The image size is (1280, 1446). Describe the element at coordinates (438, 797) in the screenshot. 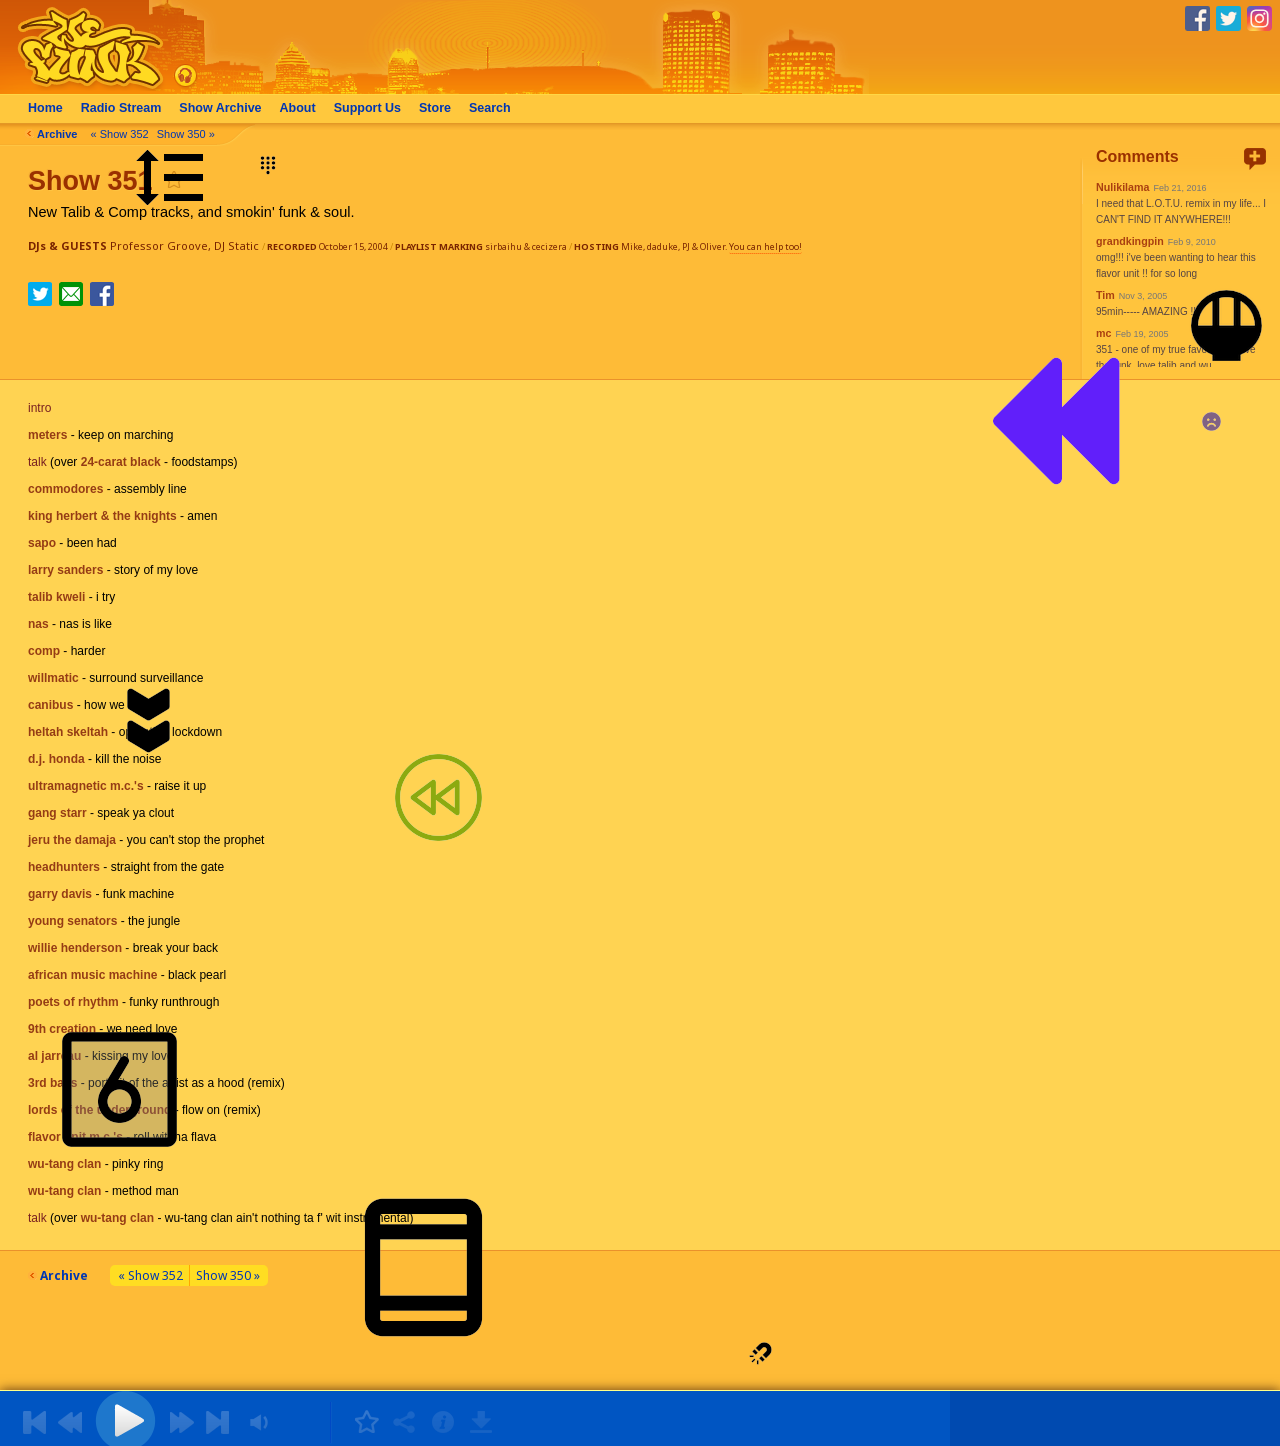

I see `rewind or skip backward in media playback` at that location.